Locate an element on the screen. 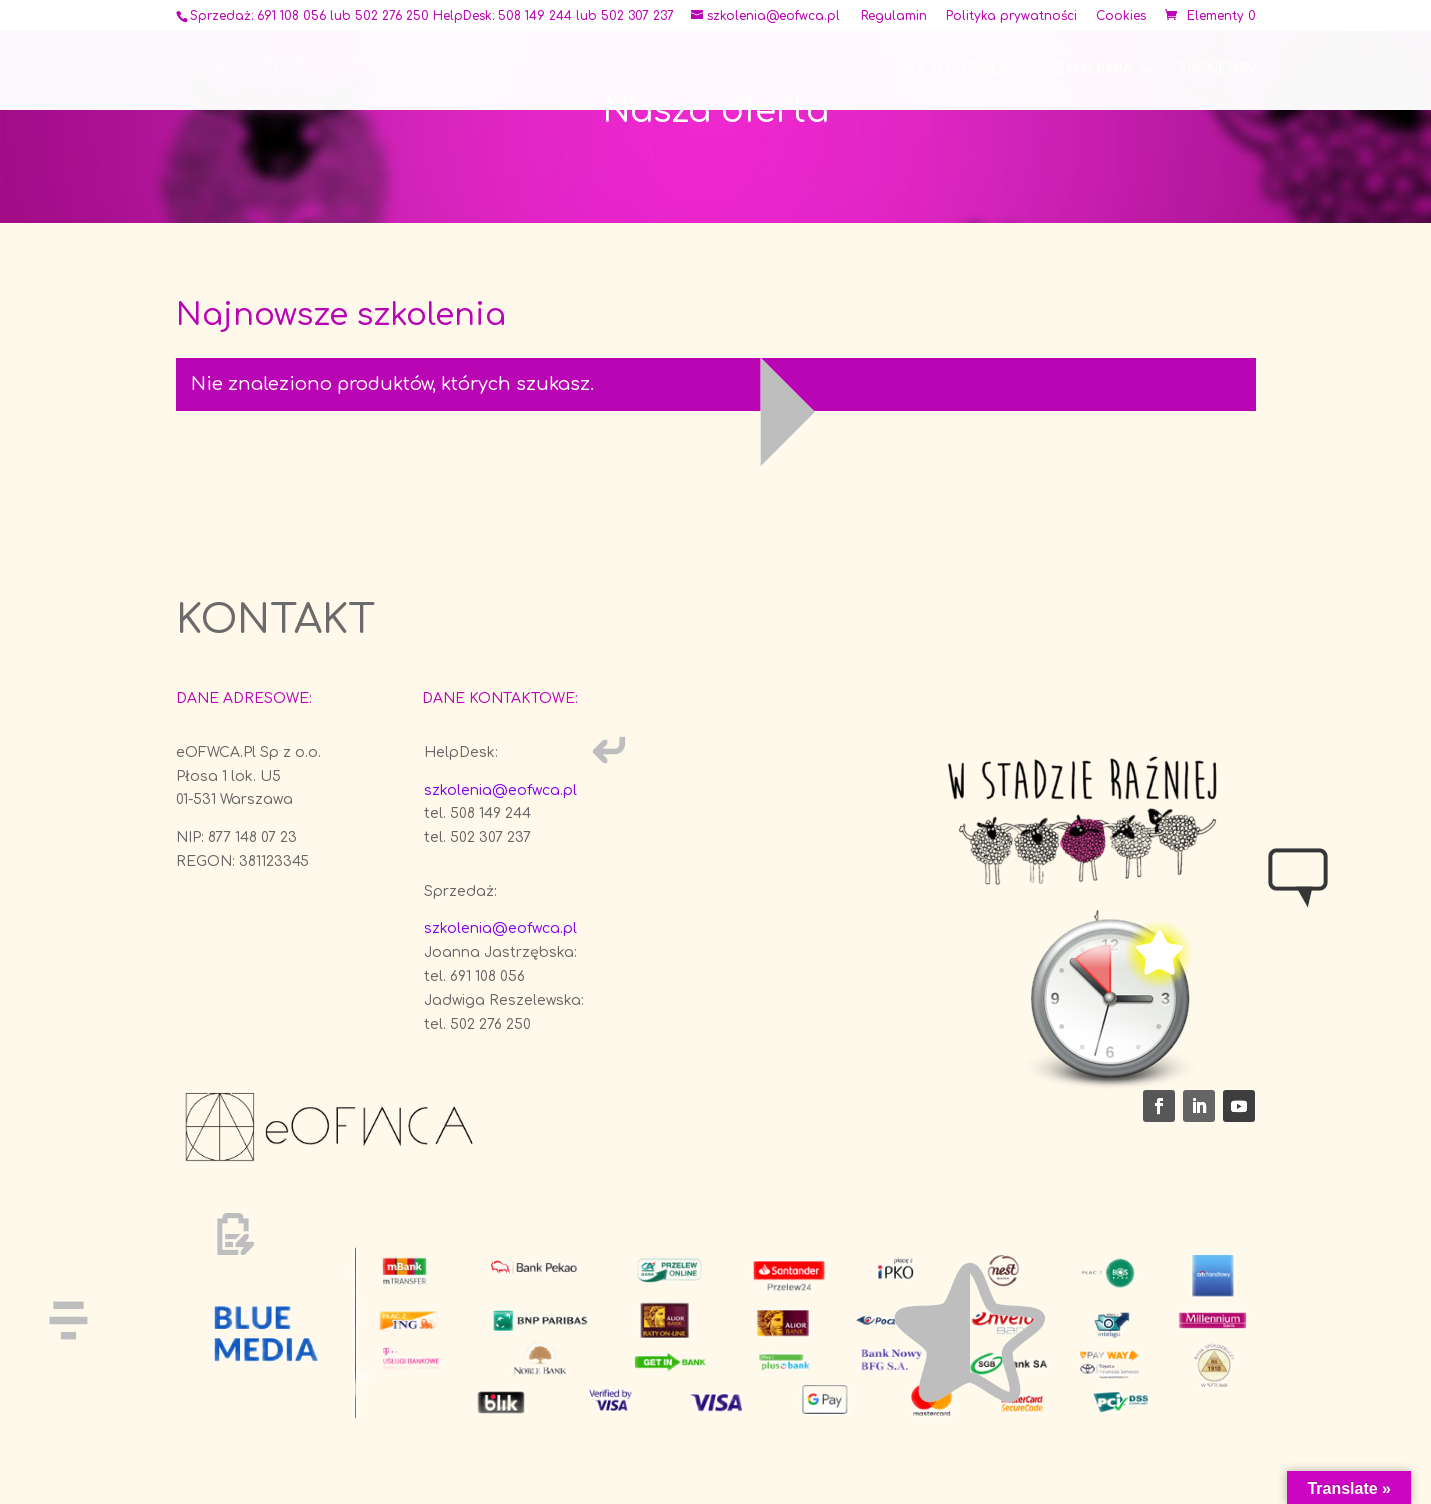 This screenshot has width=1431, height=1504. navigate to the next item or screen is located at coordinates (783, 412).